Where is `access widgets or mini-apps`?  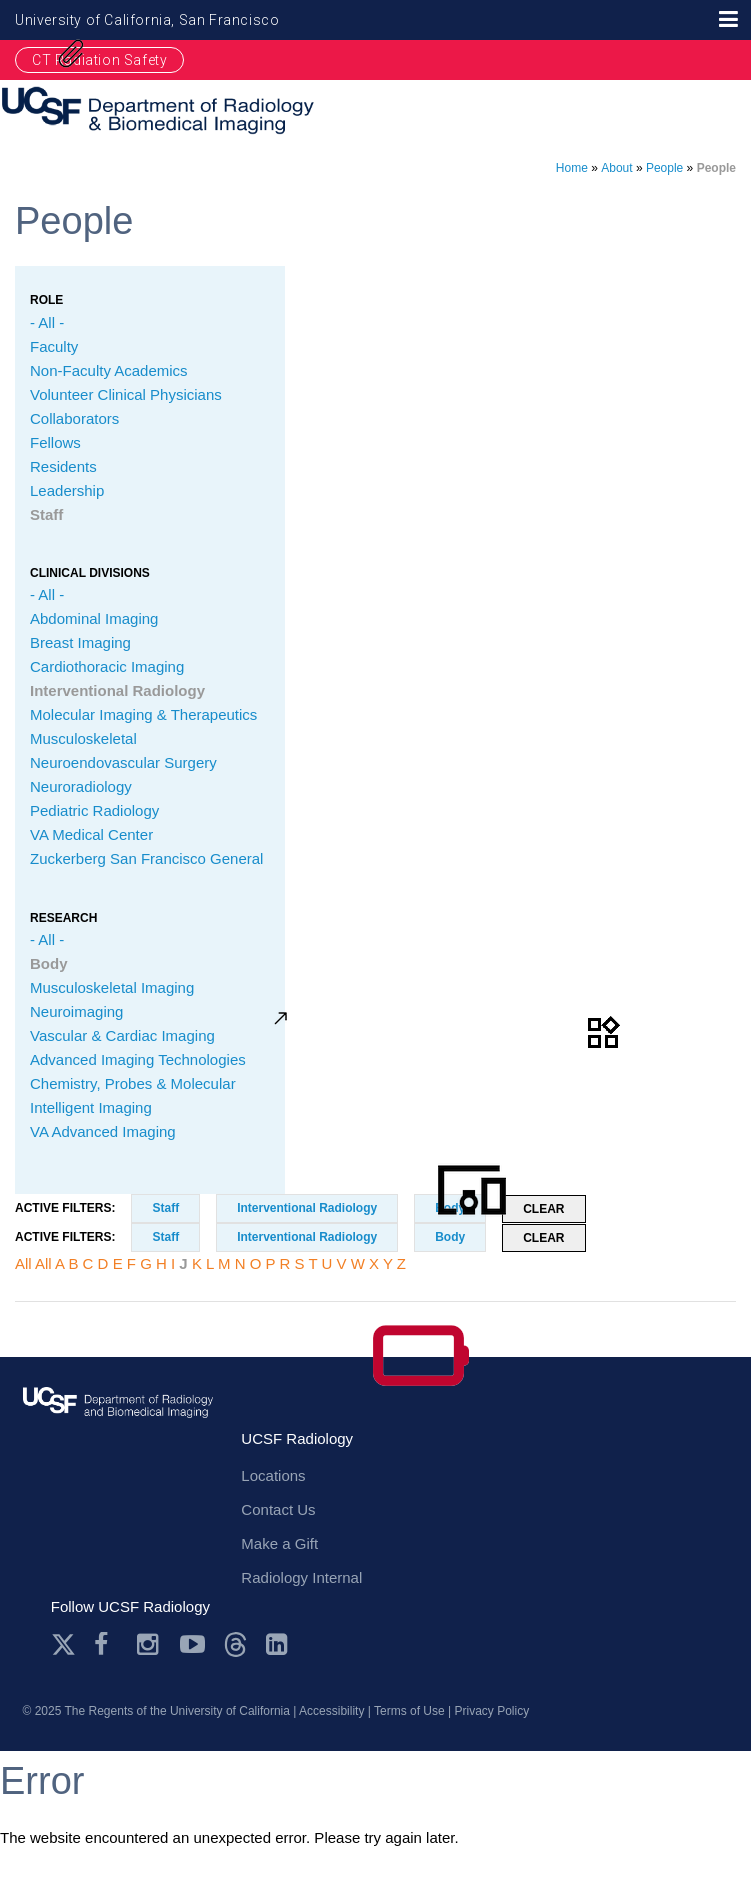
access widgets or mini-apps is located at coordinates (603, 1033).